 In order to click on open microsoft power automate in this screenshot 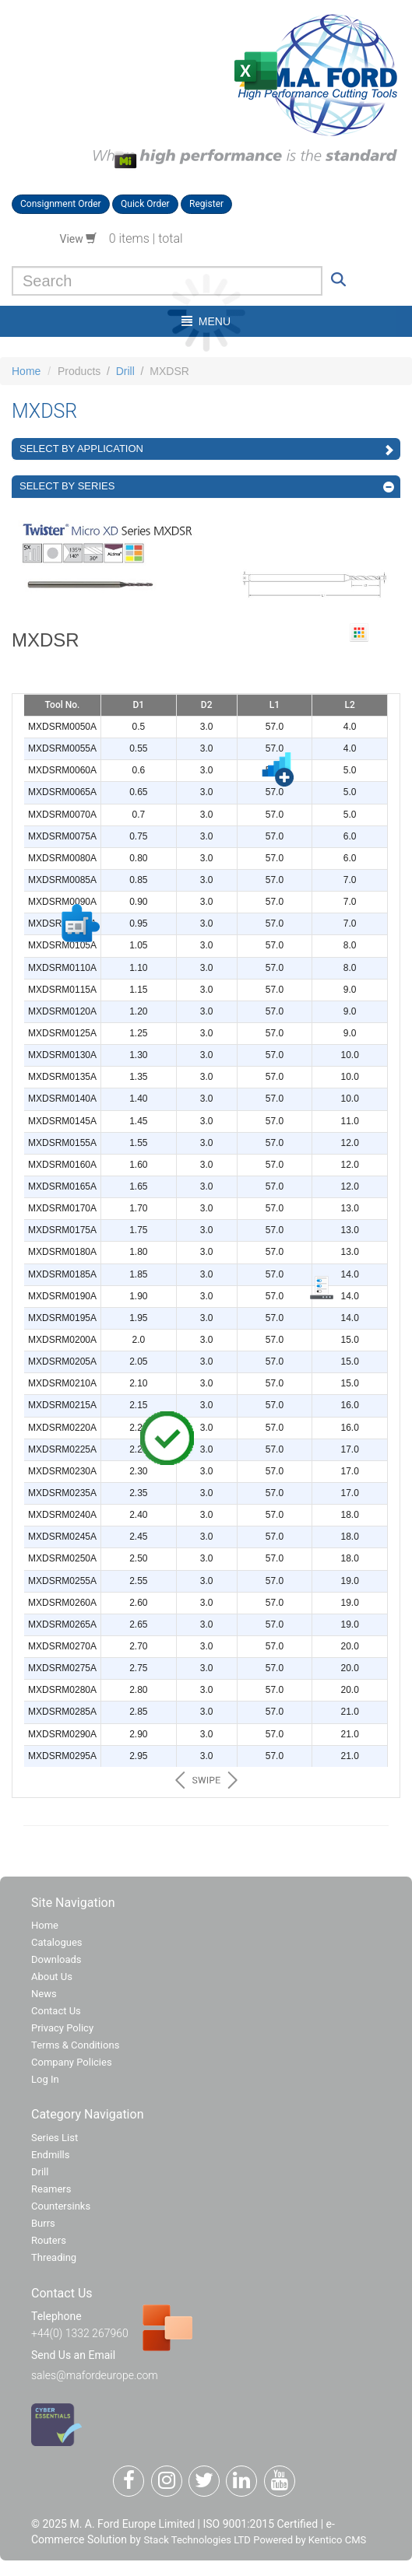, I will do `click(166, 2328)`.